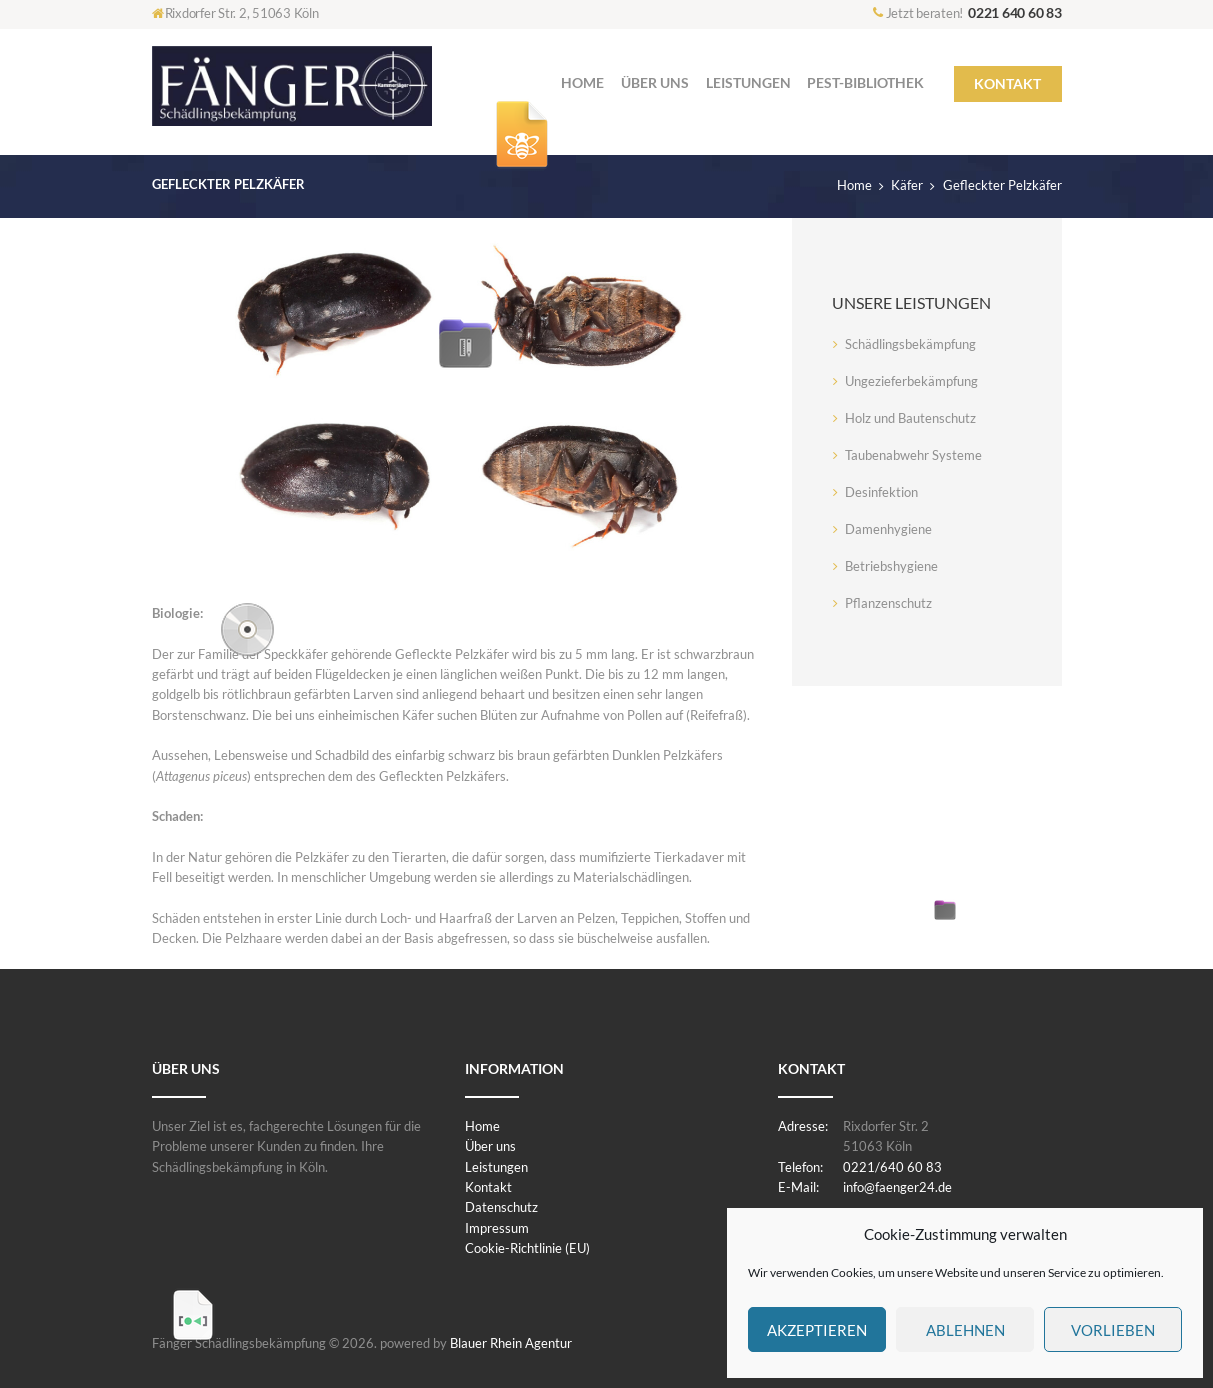 This screenshot has height=1388, width=1213. What do you see at coordinates (193, 1315) in the screenshot?
I see `a systemd unit configuration file` at bounding box center [193, 1315].